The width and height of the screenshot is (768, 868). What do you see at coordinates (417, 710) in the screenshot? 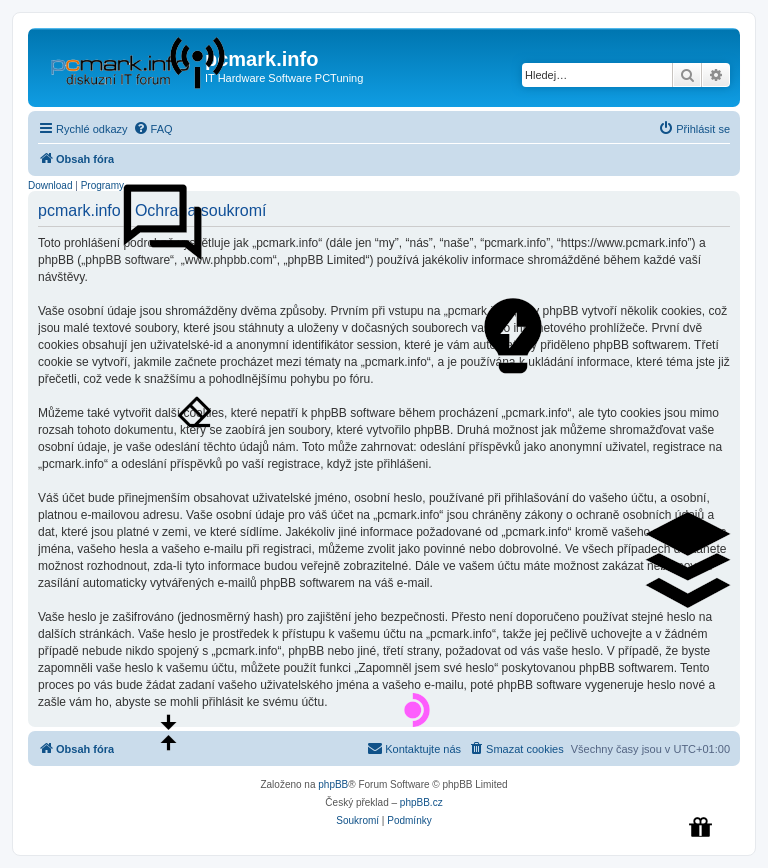
I see `Steam Deck brand logo` at bounding box center [417, 710].